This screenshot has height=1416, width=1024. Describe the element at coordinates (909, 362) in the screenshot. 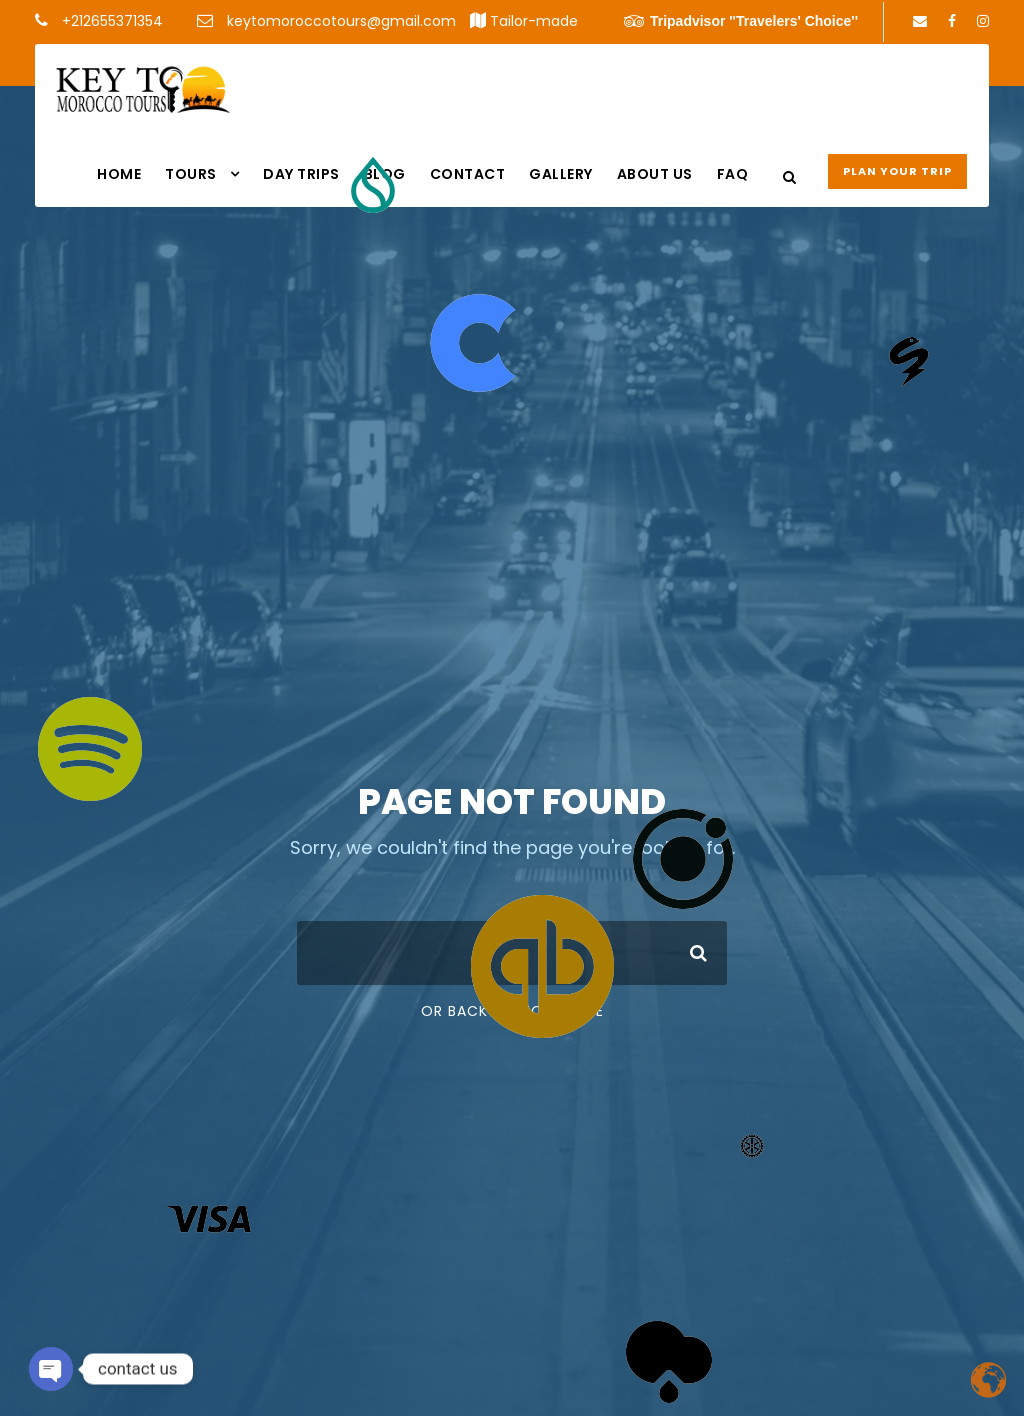

I see `numba python compiler logo` at that location.